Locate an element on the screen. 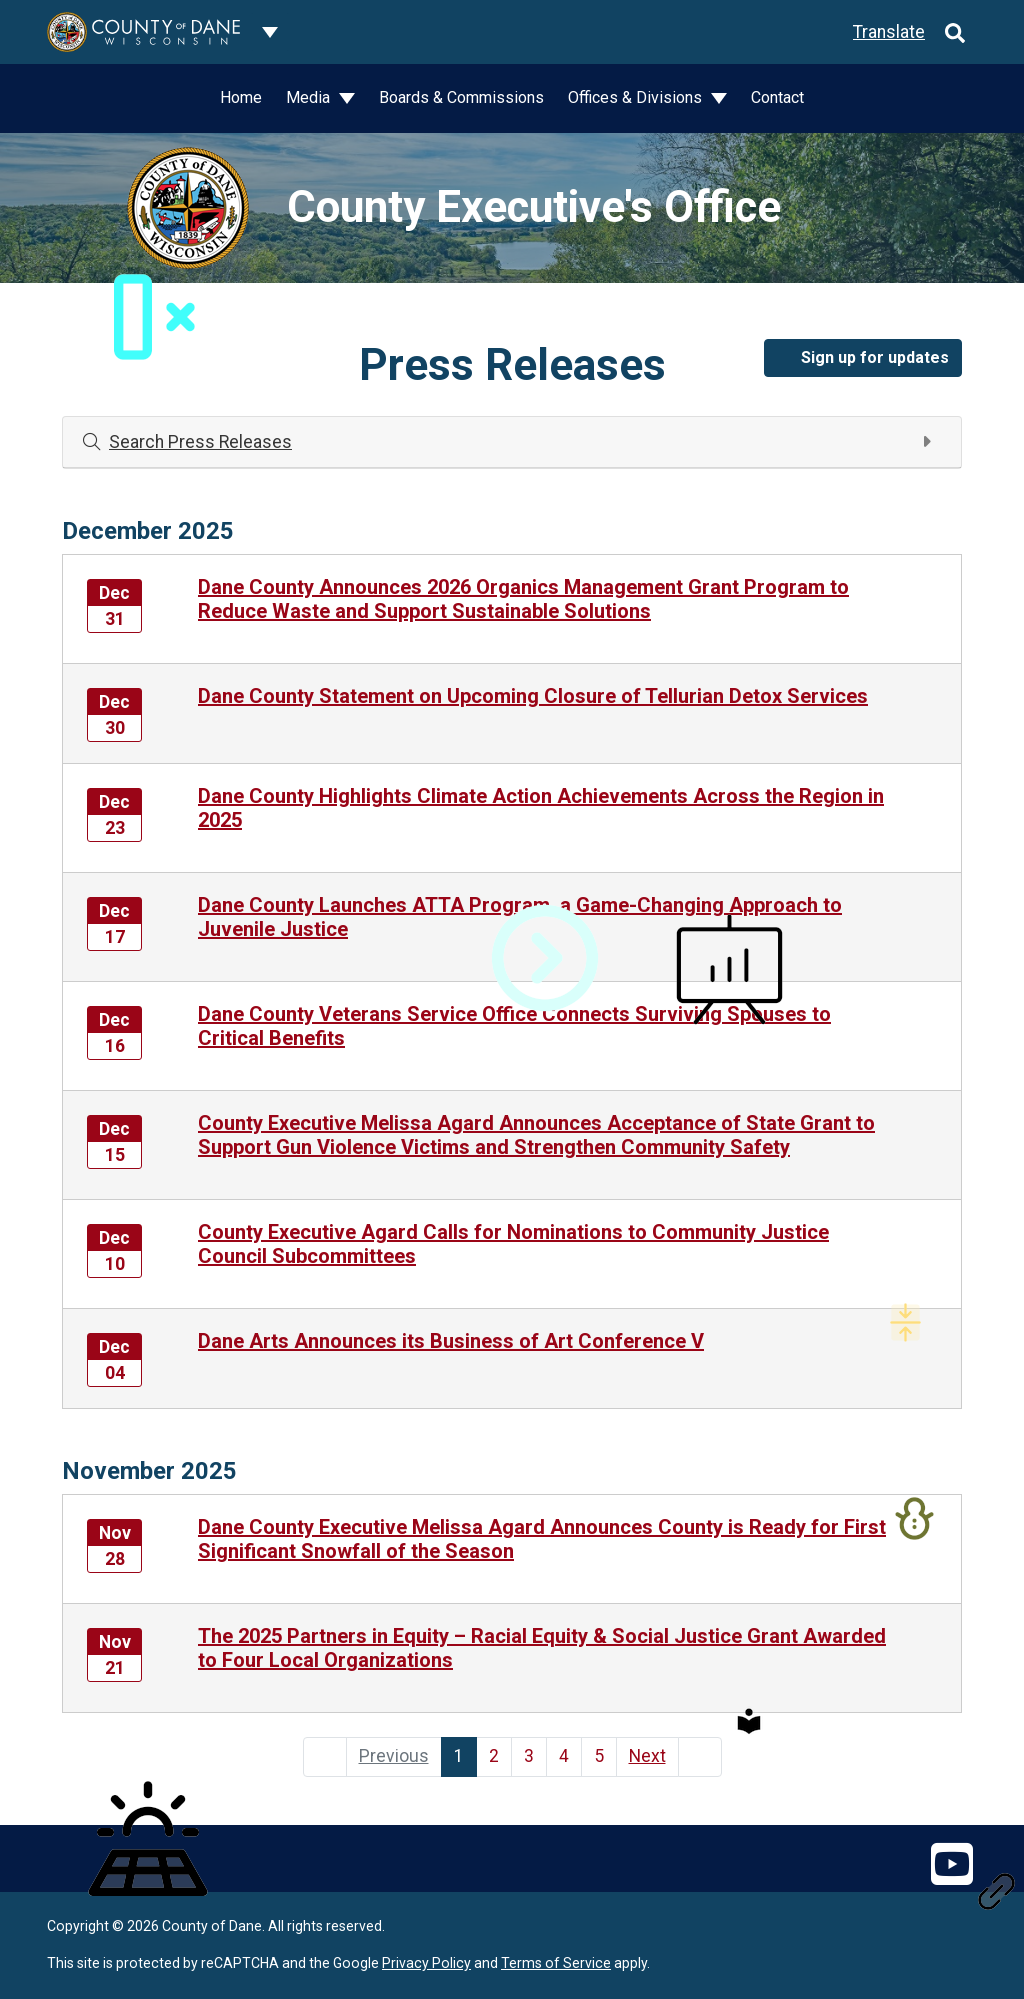 The height and width of the screenshot is (1999, 1024). find nearby libraries is located at coordinates (749, 1721).